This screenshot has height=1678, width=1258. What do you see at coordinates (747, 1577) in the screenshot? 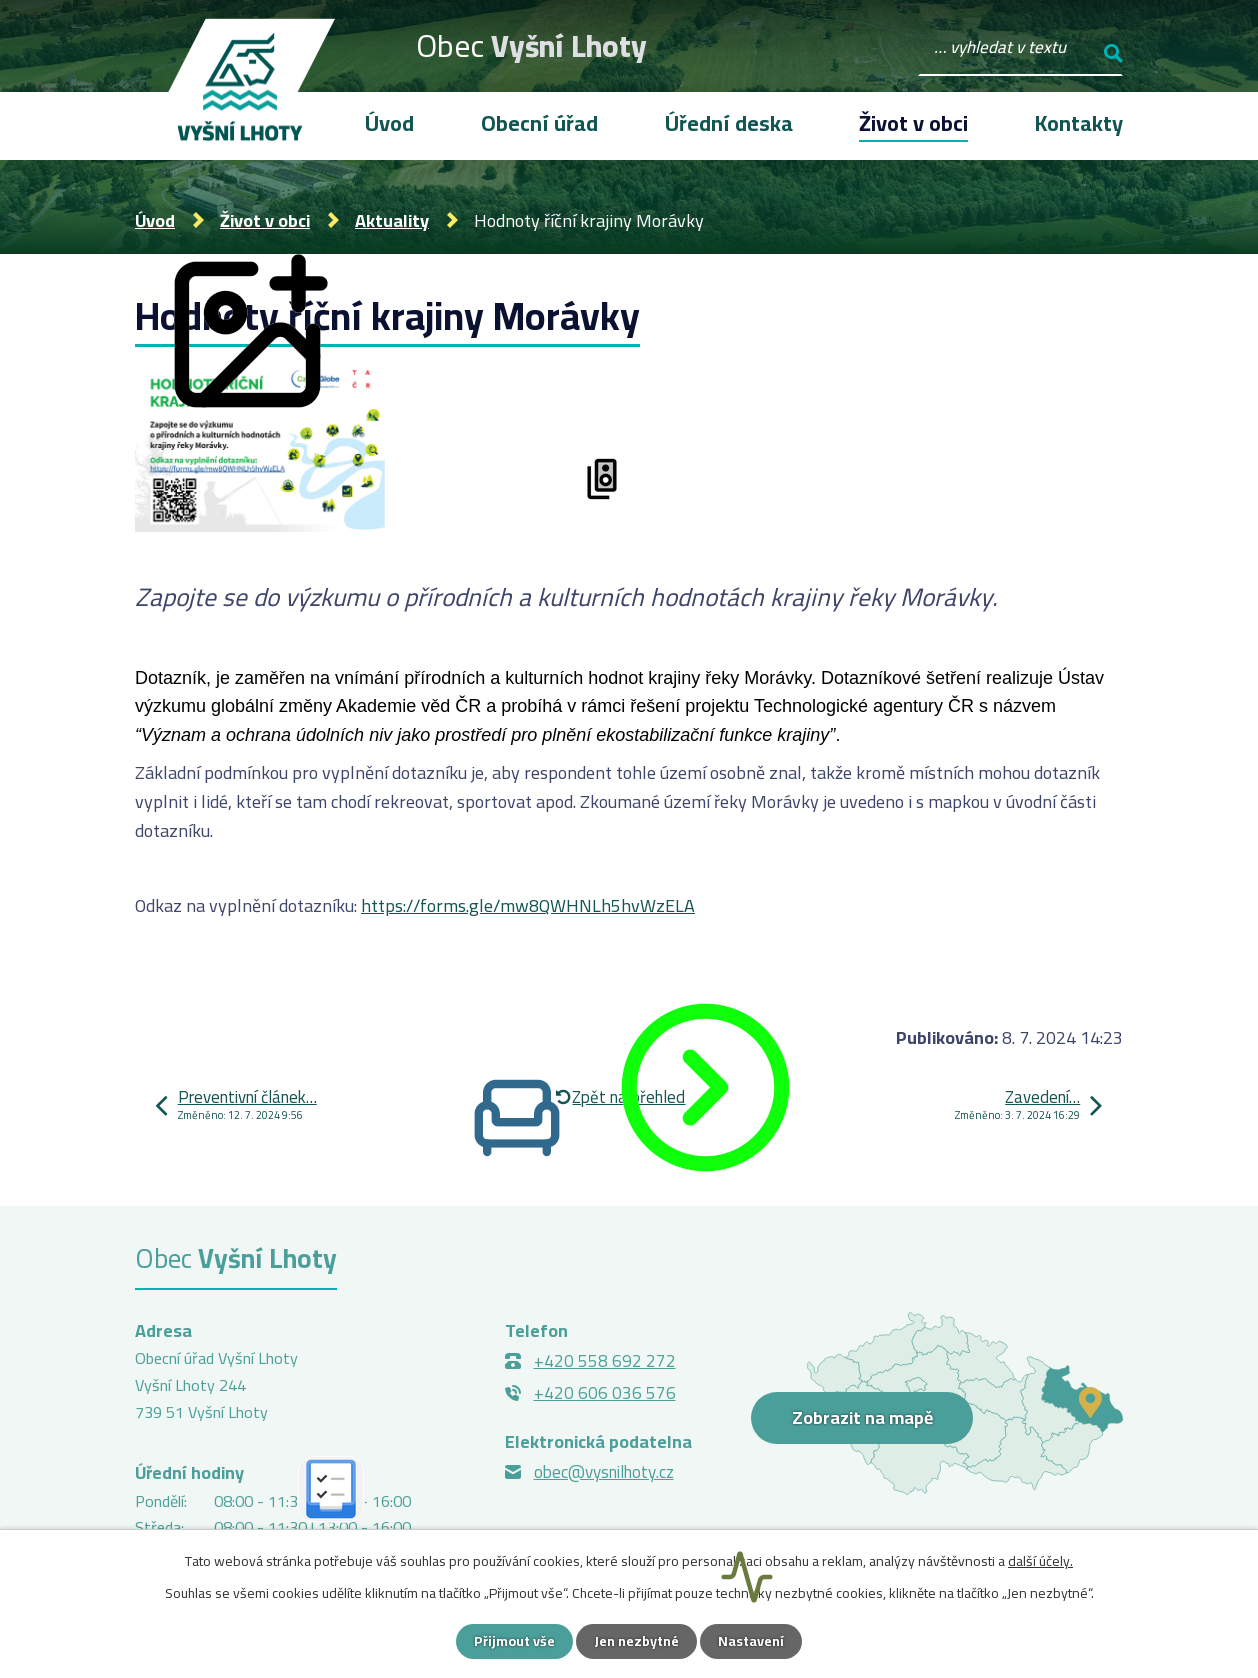
I see `view activity or health metrics` at bounding box center [747, 1577].